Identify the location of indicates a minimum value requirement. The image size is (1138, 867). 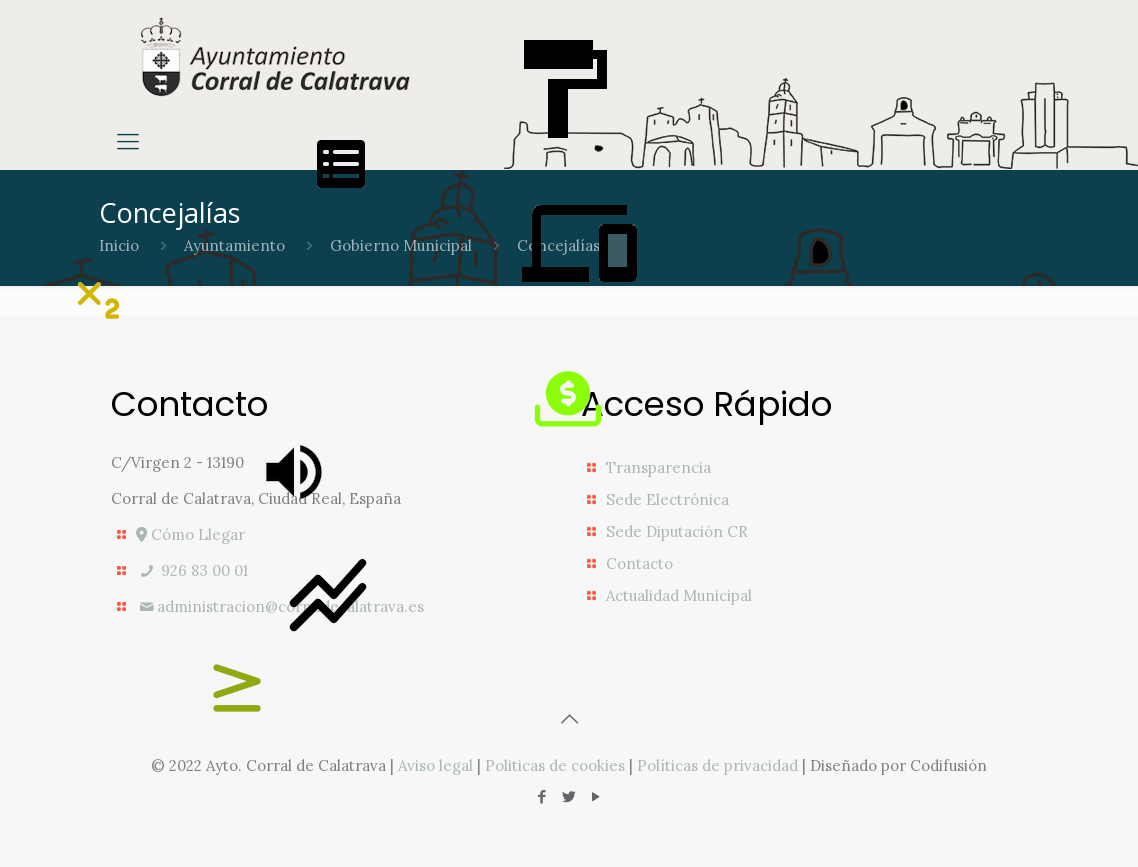
(237, 688).